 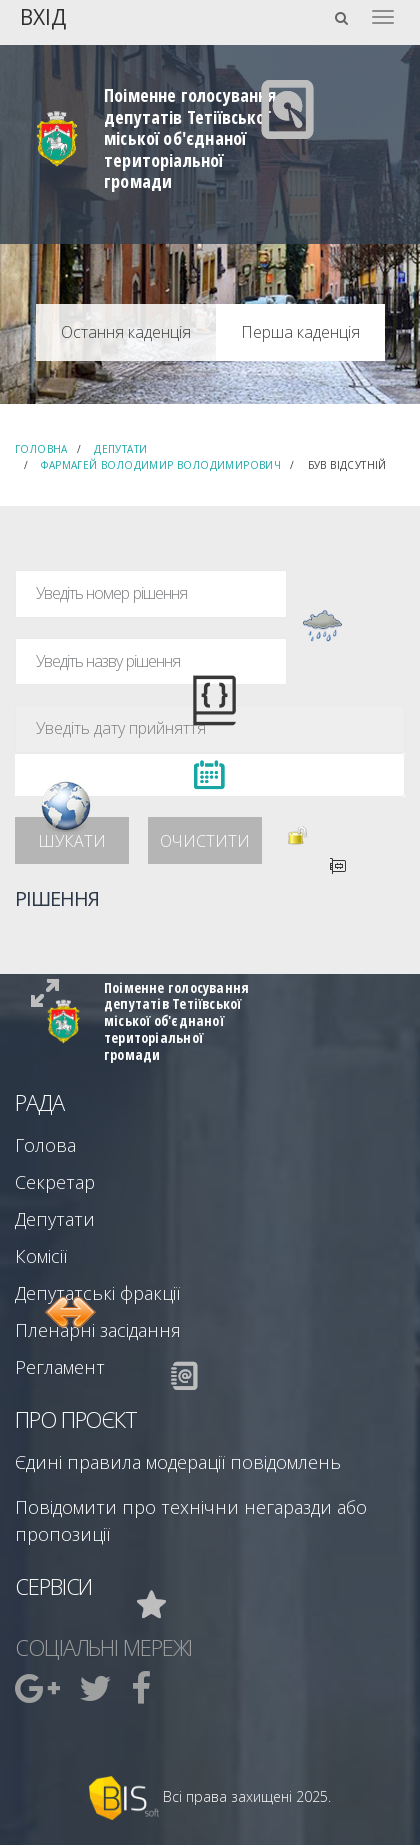 What do you see at coordinates (322, 622) in the screenshot?
I see `indicates scattered showers in current weather conditions` at bounding box center [322, 622].